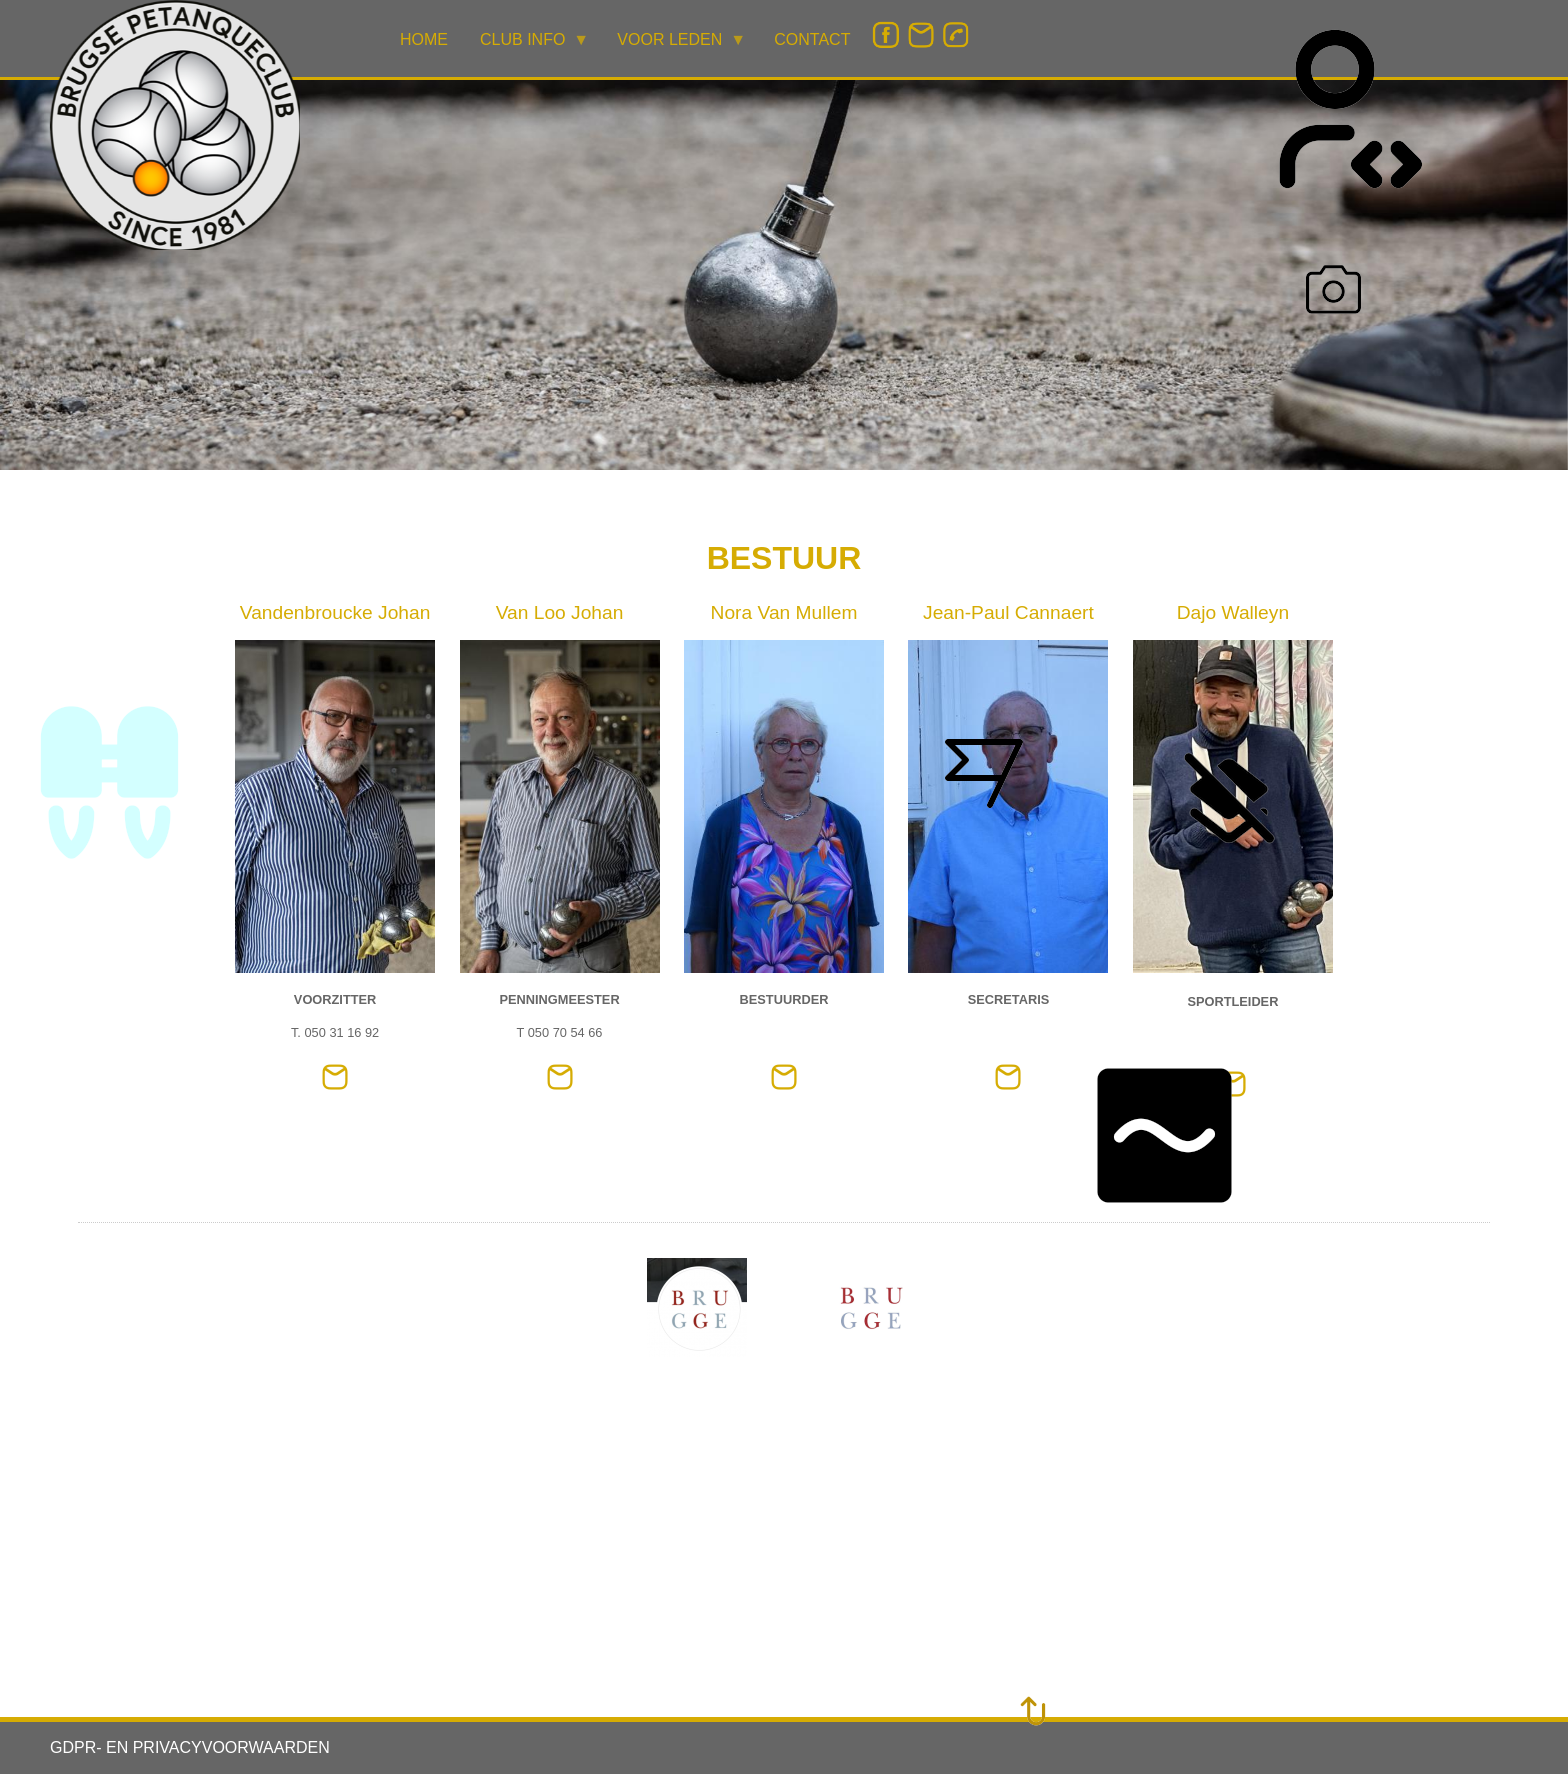 Image resolution: width=1568 pixels, height=1774 pixels. I want to click on view developer profile, so click(1335, 109).